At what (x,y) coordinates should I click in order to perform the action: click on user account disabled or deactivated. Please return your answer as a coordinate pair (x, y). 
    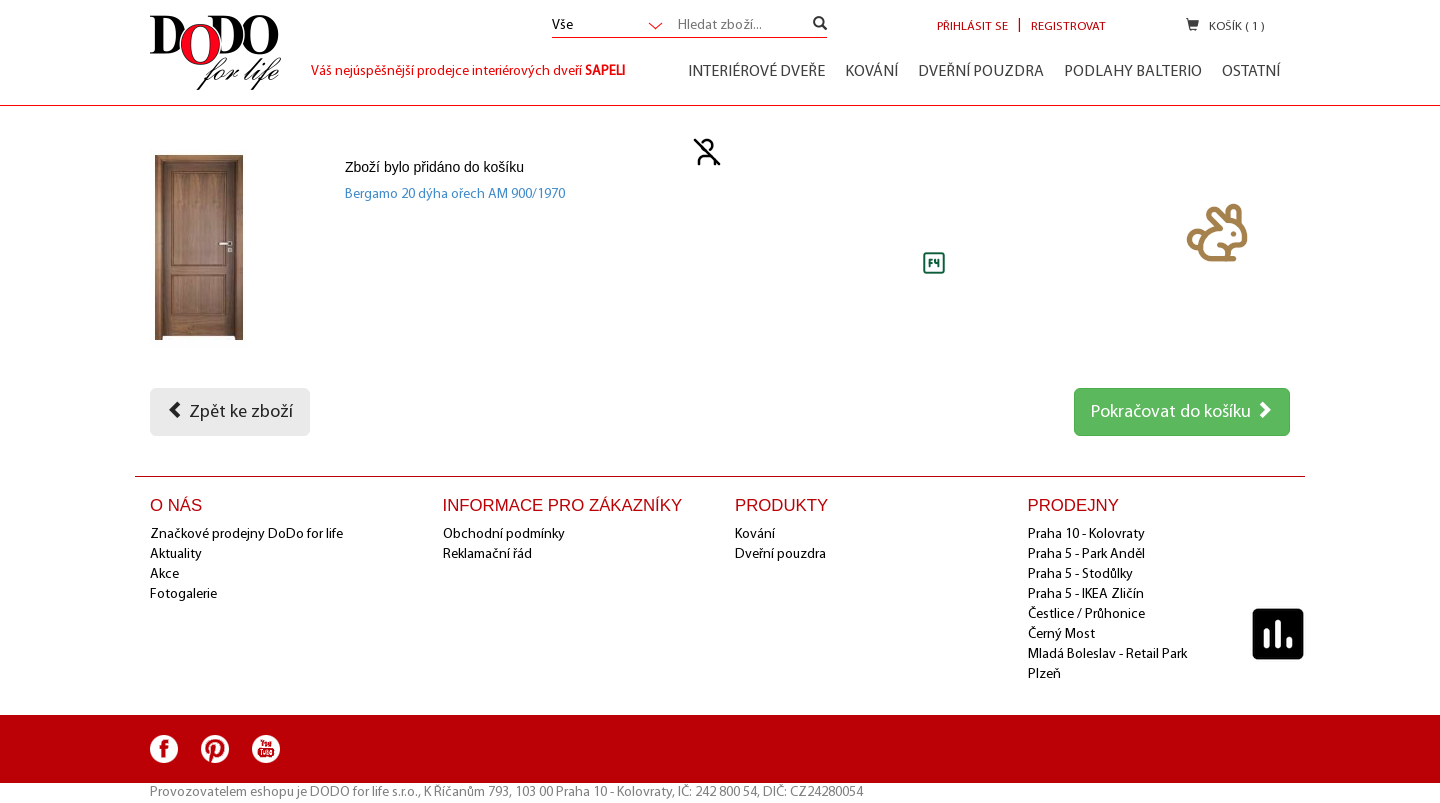
    Looking at the image, I should click on (707, 152).